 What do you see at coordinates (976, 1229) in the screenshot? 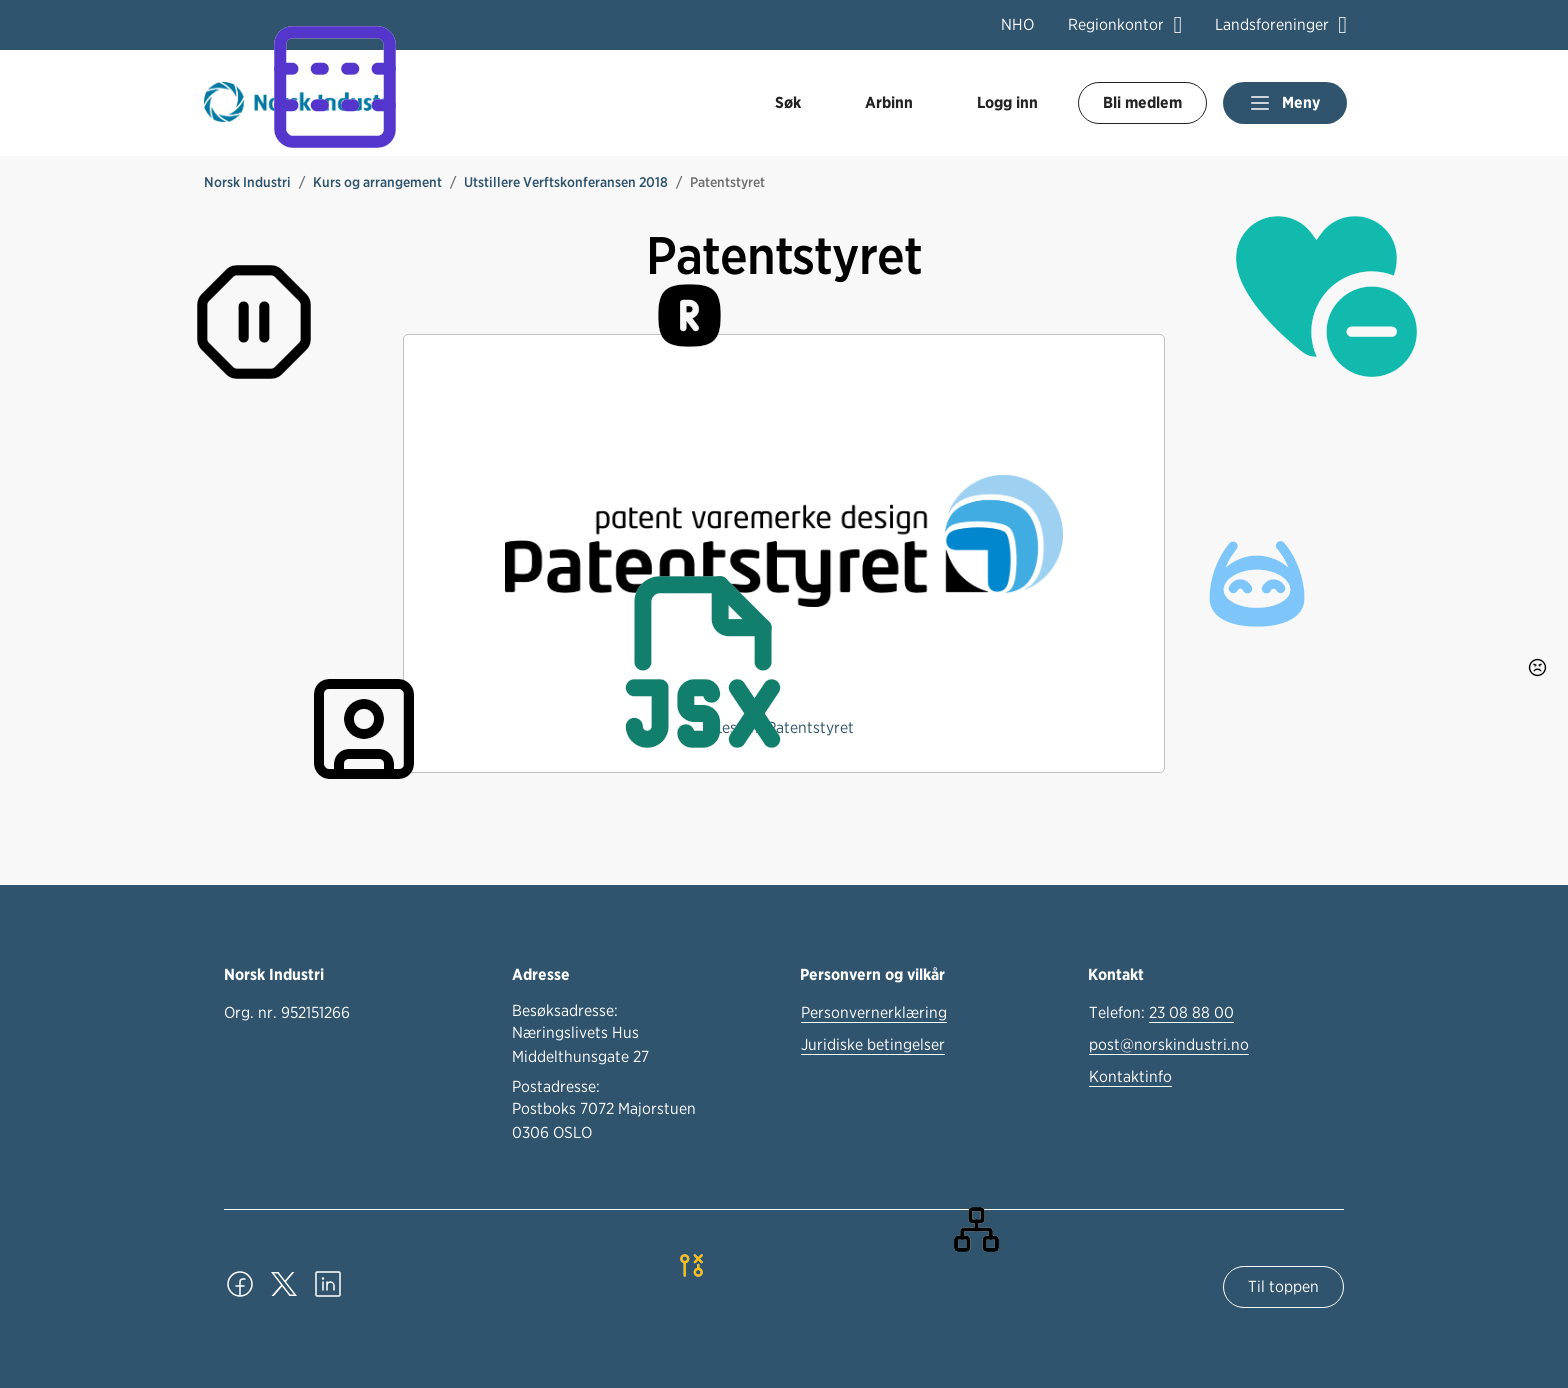
I see `view network topology or connections` at bounding box center [976, 1229].